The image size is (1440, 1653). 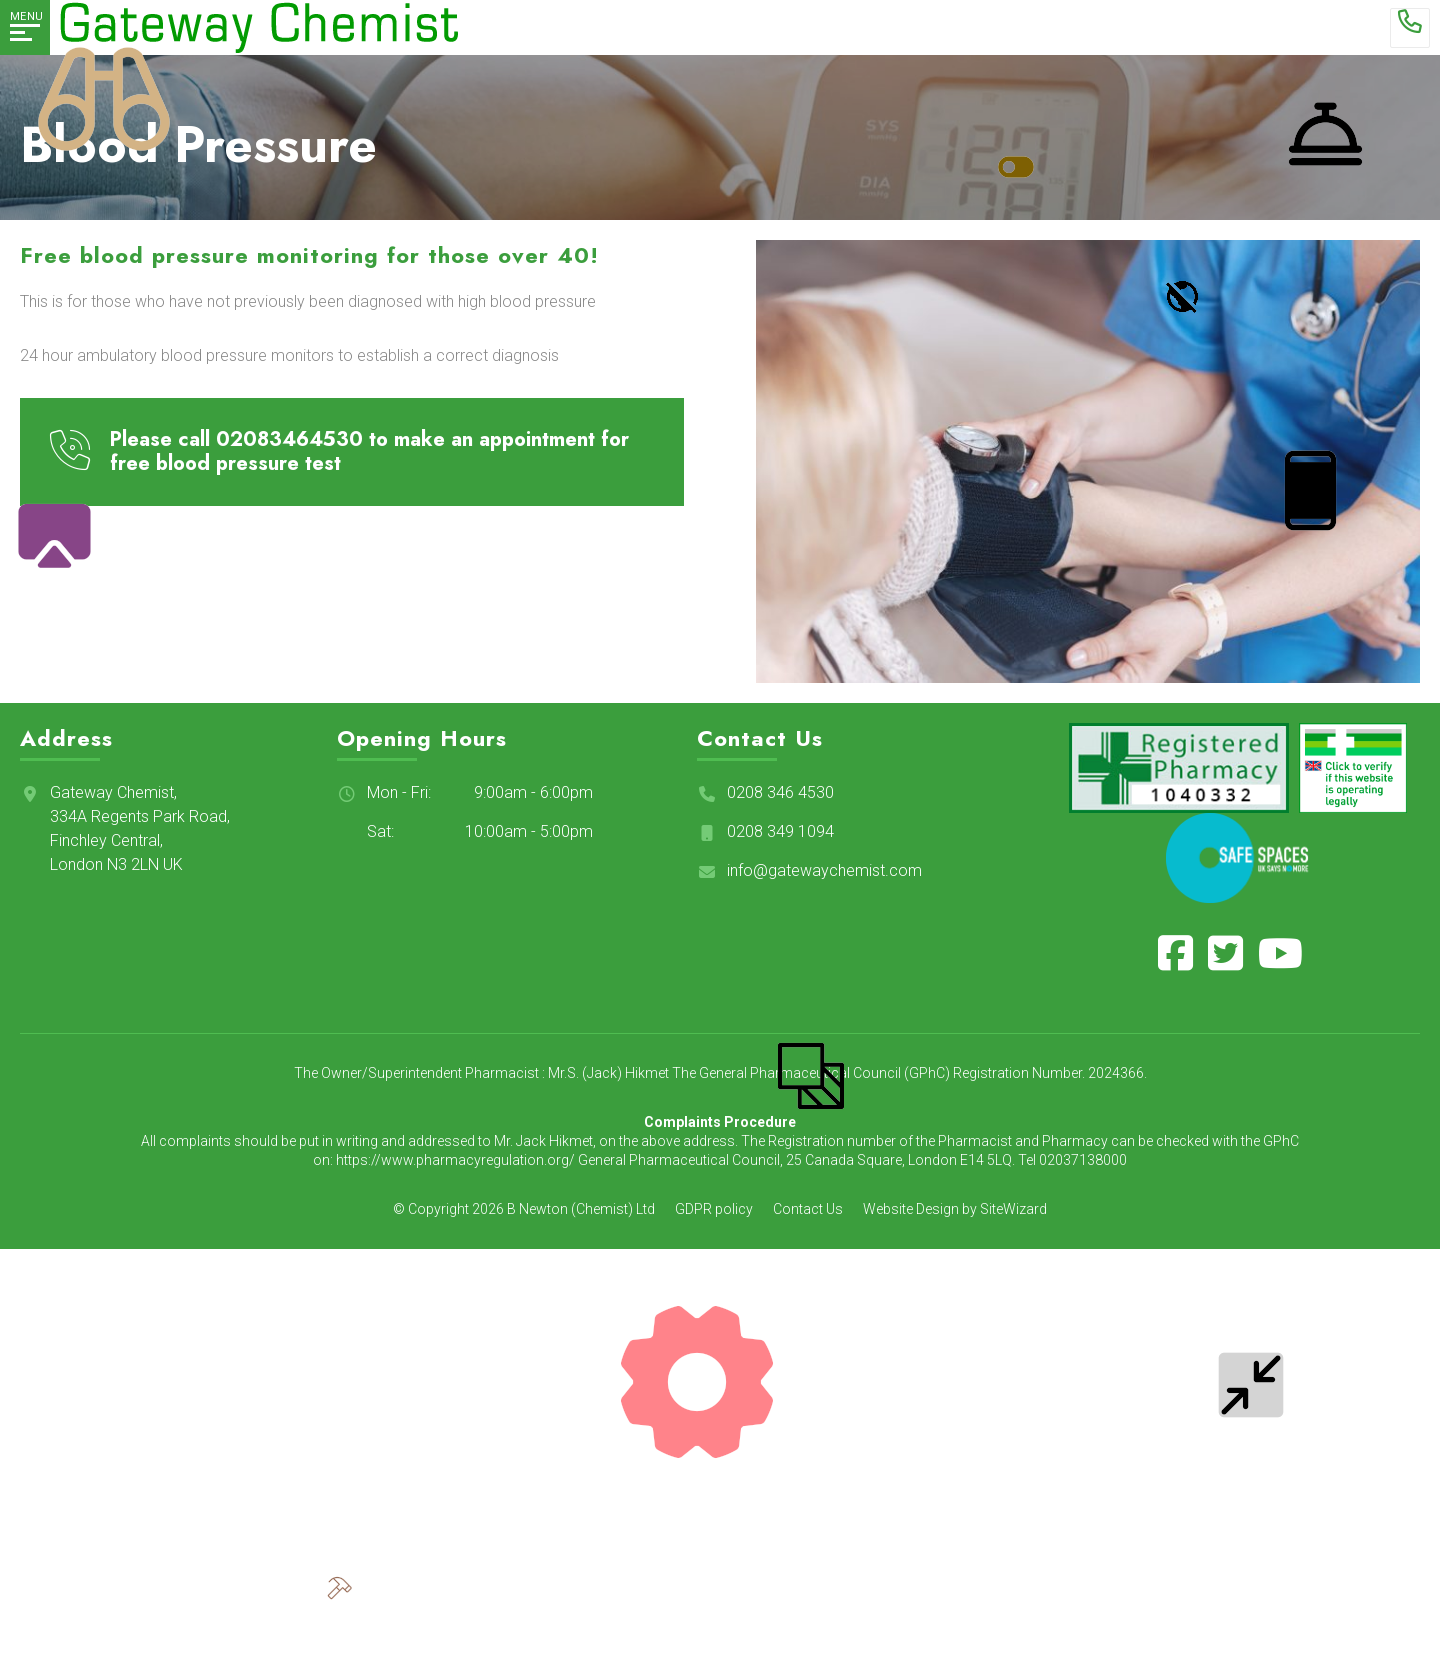 What do you see at coordinates (1325, 136) in the screenshot?
I see `ring for service or assistance` at bounding box center [1325, 136].